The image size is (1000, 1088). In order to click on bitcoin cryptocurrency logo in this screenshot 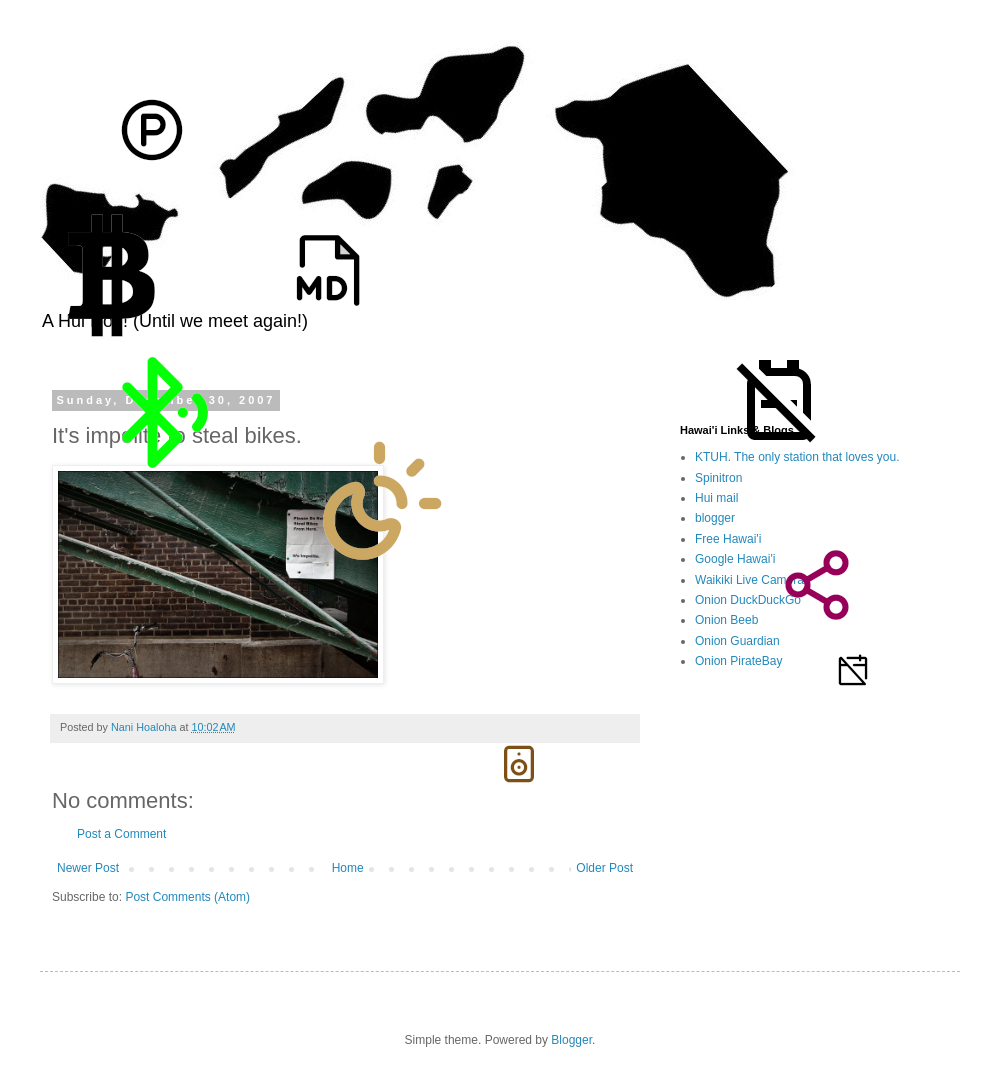, I will do `click(111, 275)`.